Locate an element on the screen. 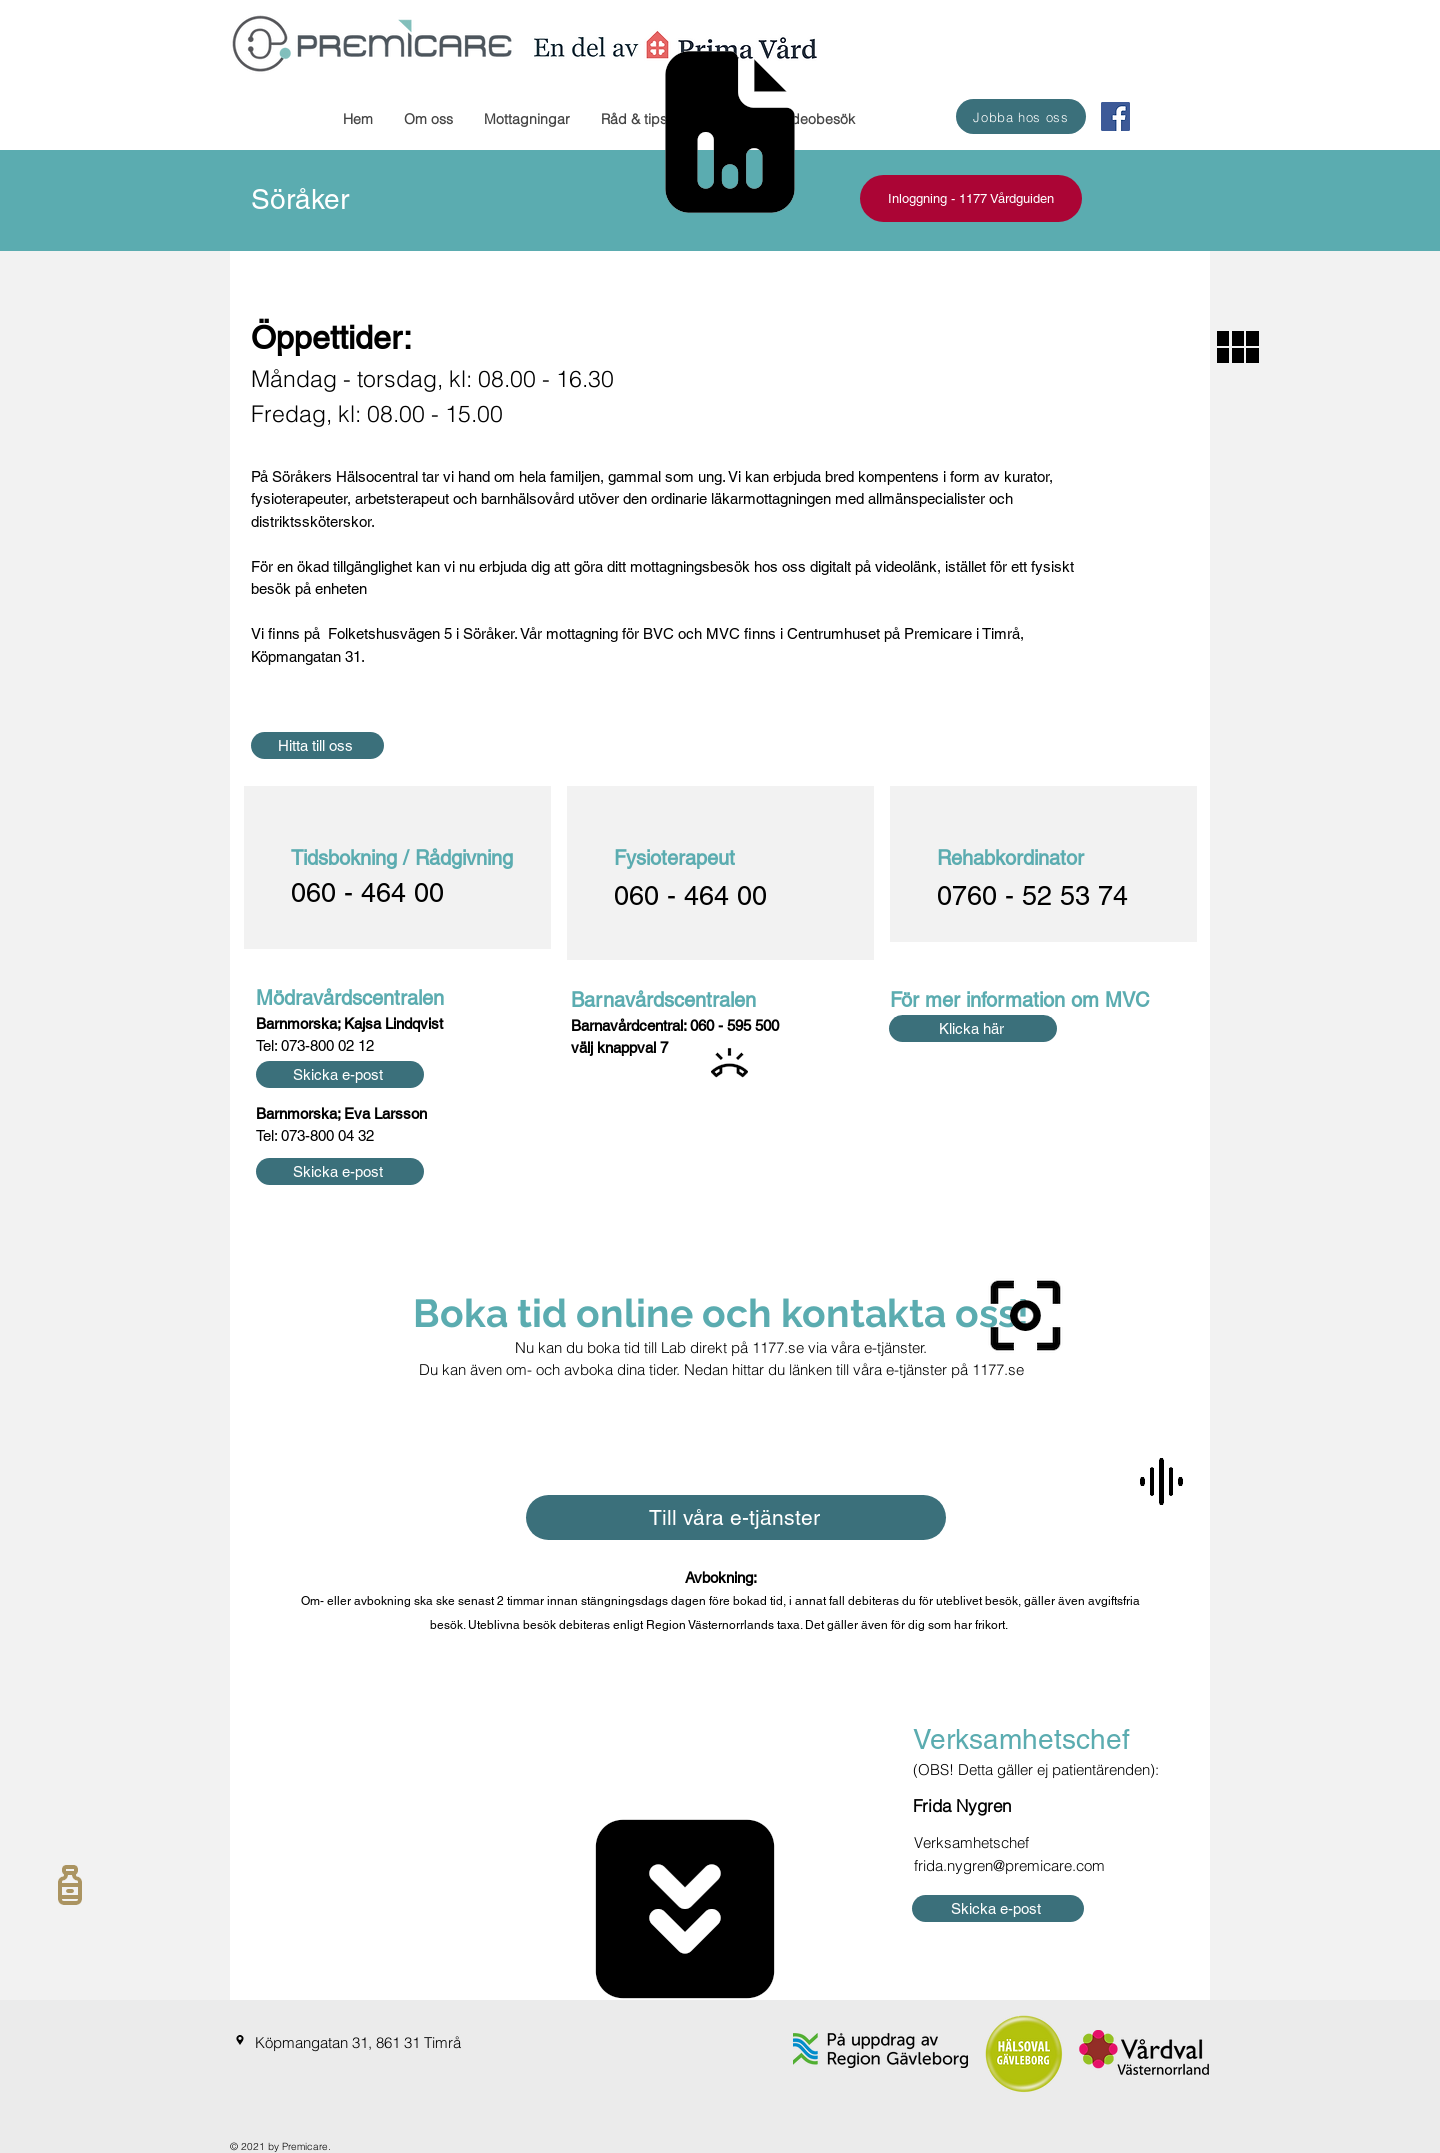  center focus on camera viewfinder is located at coordinates (1025, 1315).